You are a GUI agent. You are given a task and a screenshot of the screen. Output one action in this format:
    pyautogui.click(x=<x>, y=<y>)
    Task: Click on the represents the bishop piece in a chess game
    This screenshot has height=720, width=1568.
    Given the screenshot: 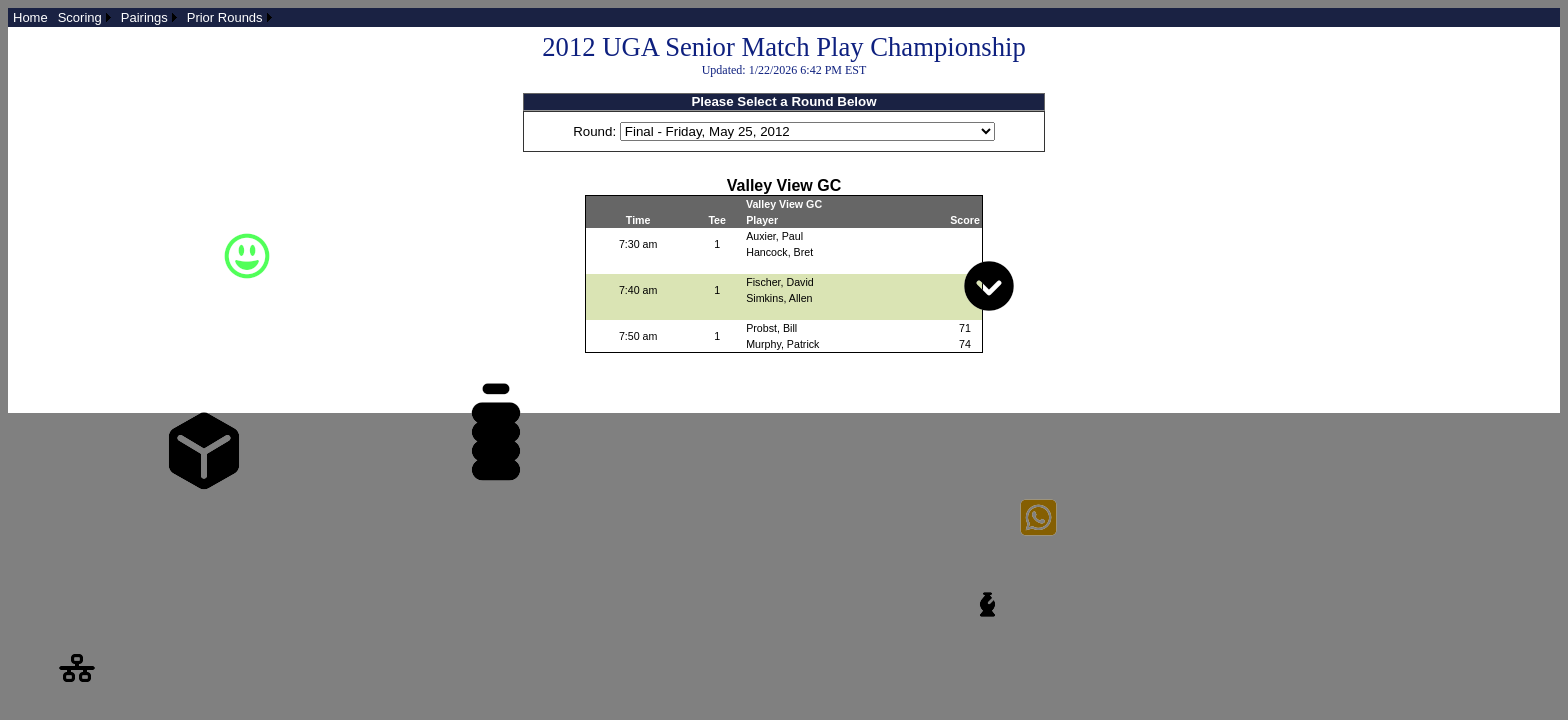 What is the action you would take?
    pyautogui.click(x=987, y=604)
    